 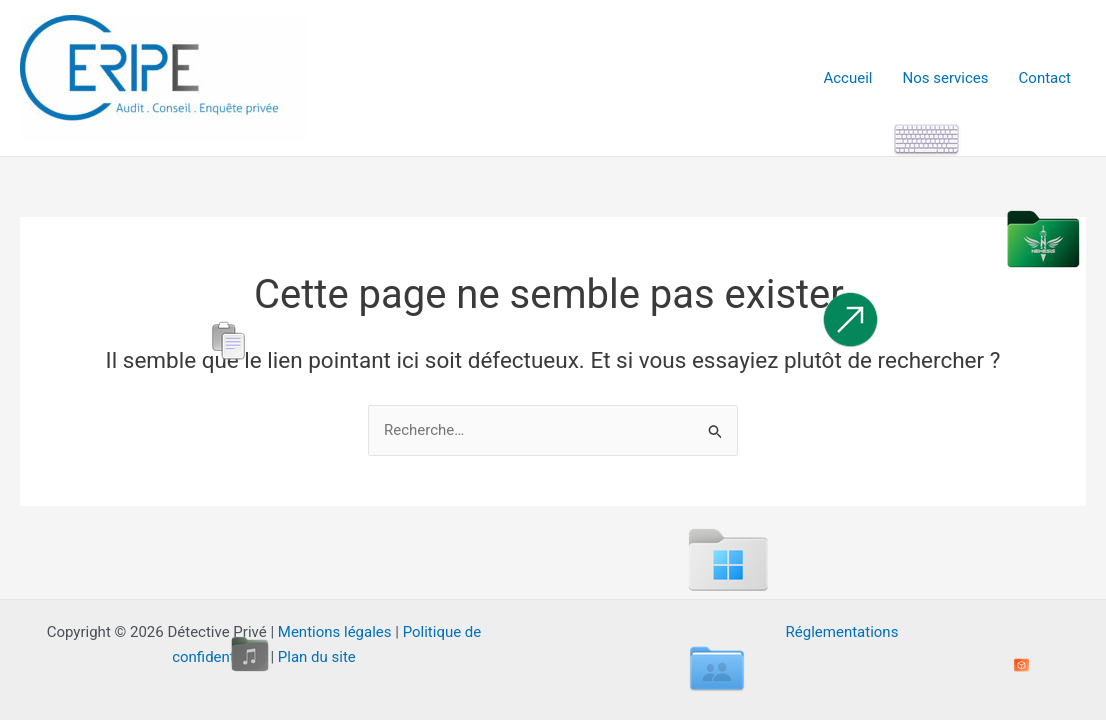 I want to click on indicates keyboard connected or active, so click(x=926, y=139).